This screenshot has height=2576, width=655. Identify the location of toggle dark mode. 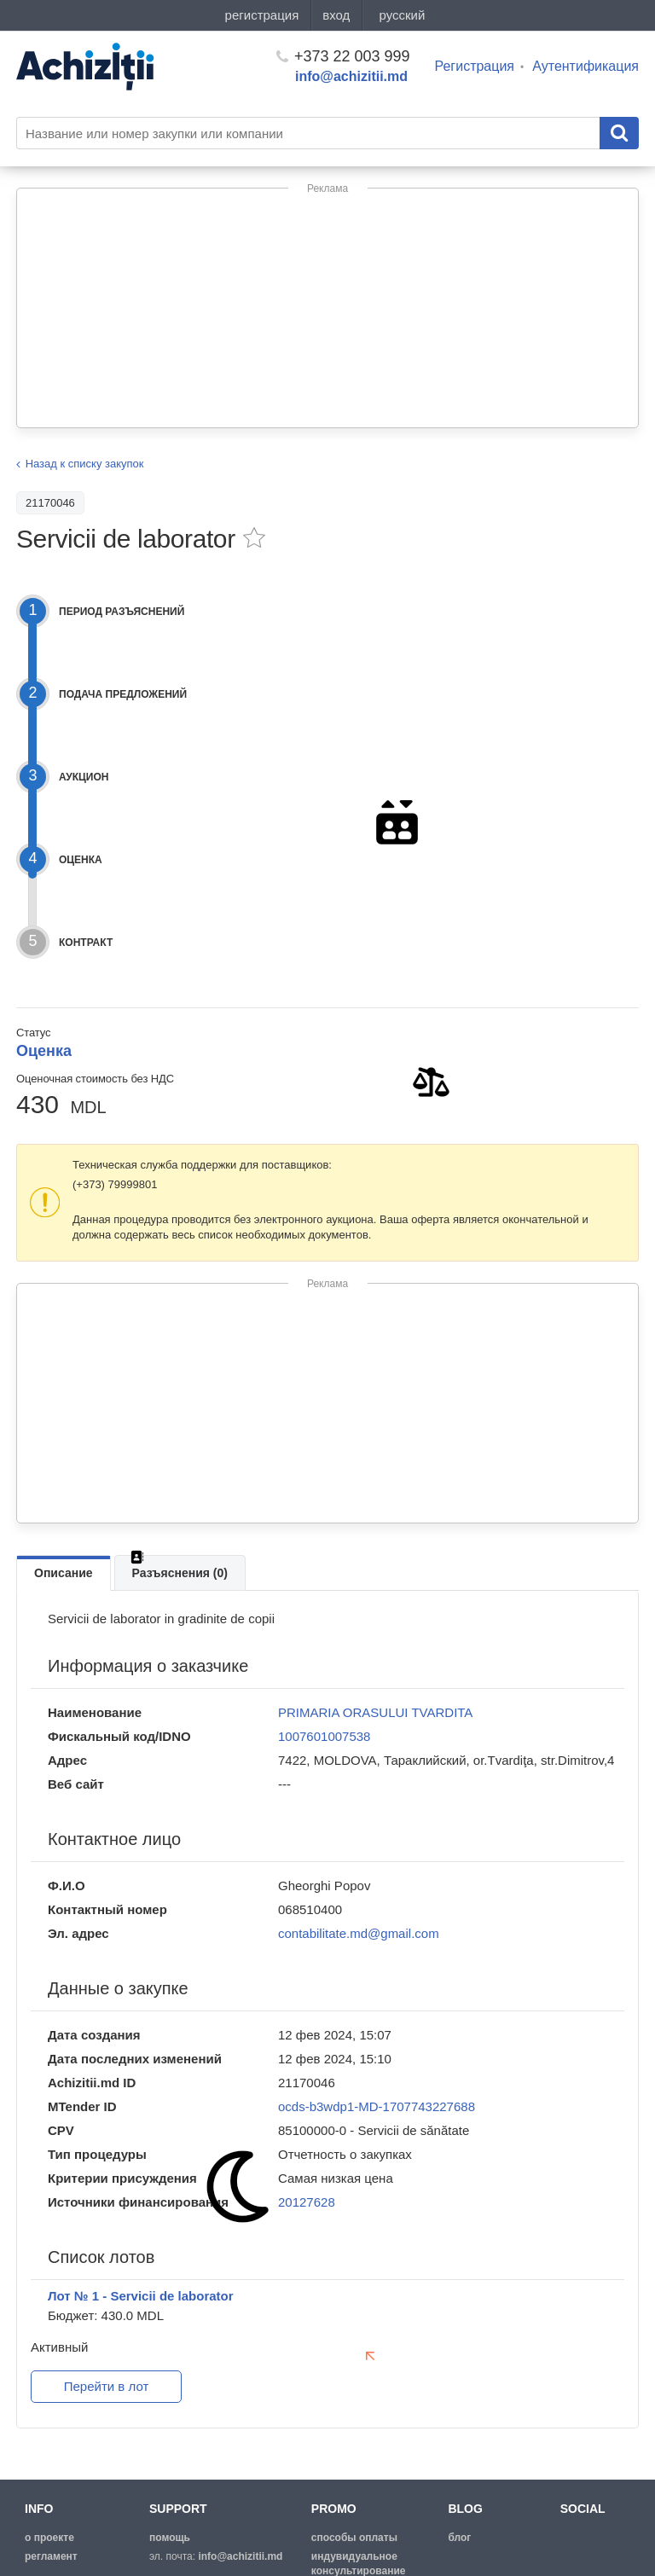
(242, 2186).